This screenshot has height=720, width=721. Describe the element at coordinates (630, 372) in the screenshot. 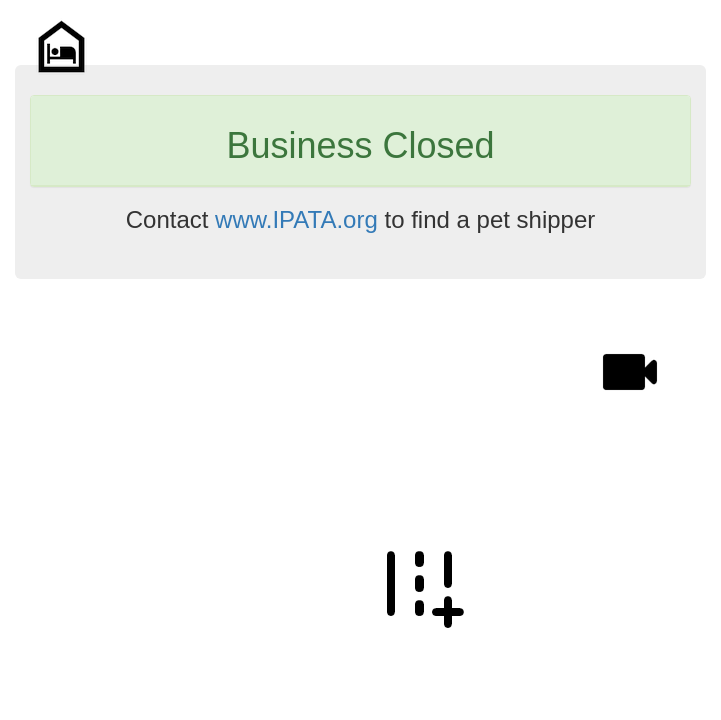

I see `start a video call` at that location.